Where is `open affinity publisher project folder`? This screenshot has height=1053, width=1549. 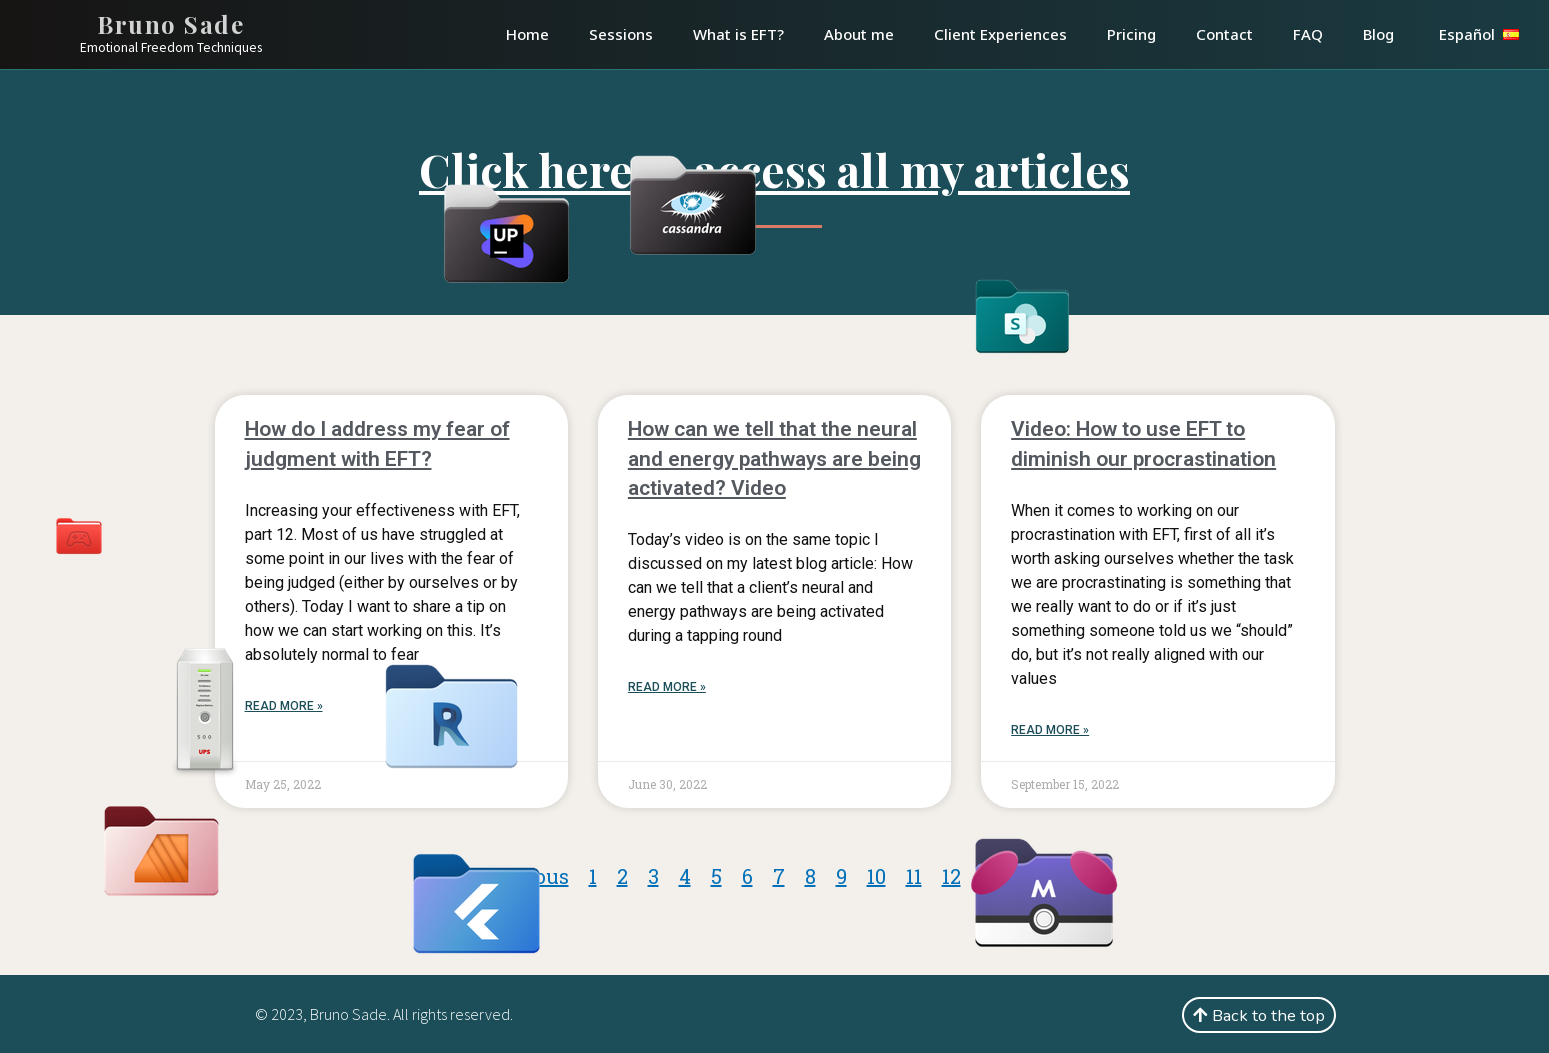
open affinity publisher project folder is located at coordinates (161, 854).